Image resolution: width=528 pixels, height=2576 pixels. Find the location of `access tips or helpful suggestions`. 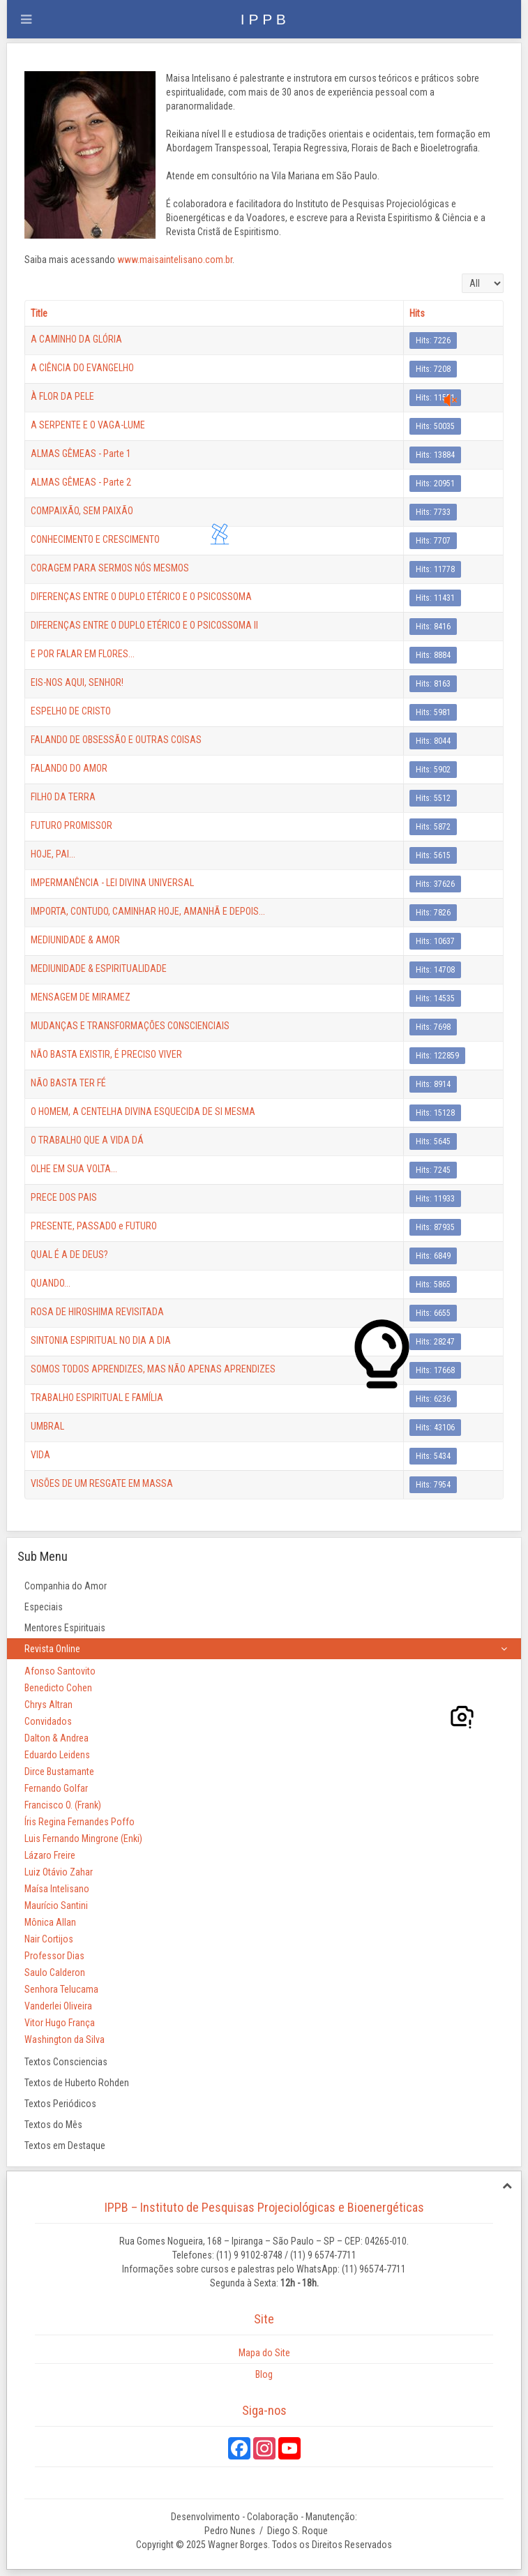

access tips or helpful suggestions is located at coordinates (382, 1354).